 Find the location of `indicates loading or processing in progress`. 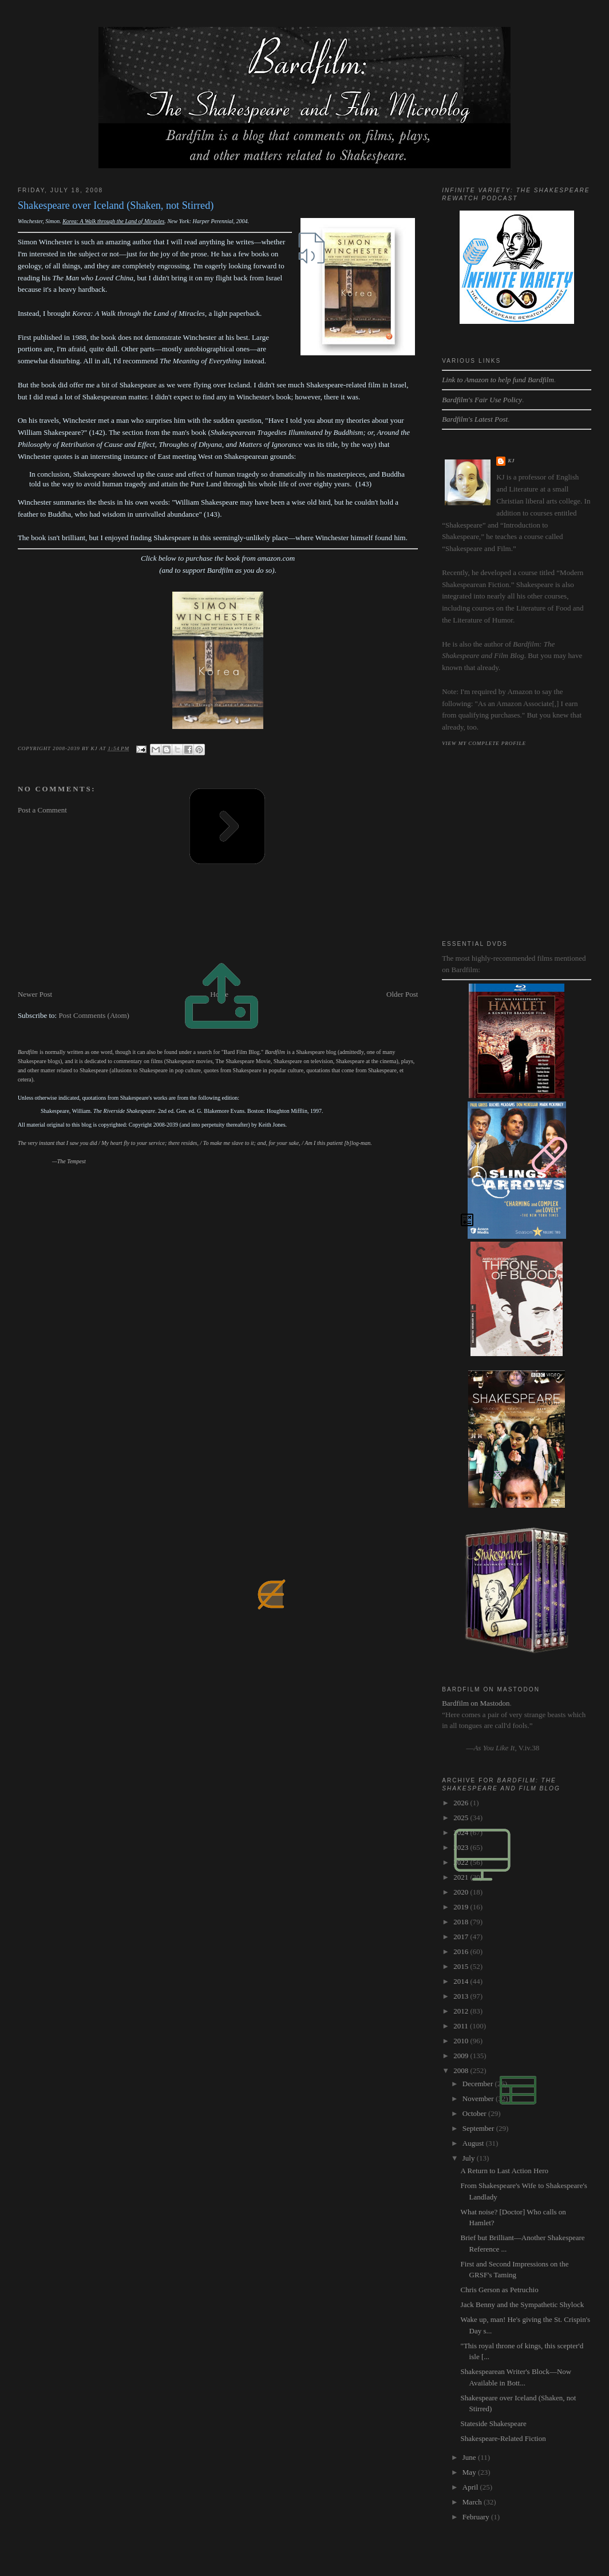

indicates loading or processing in progress is located at coordinates (497, 1475).